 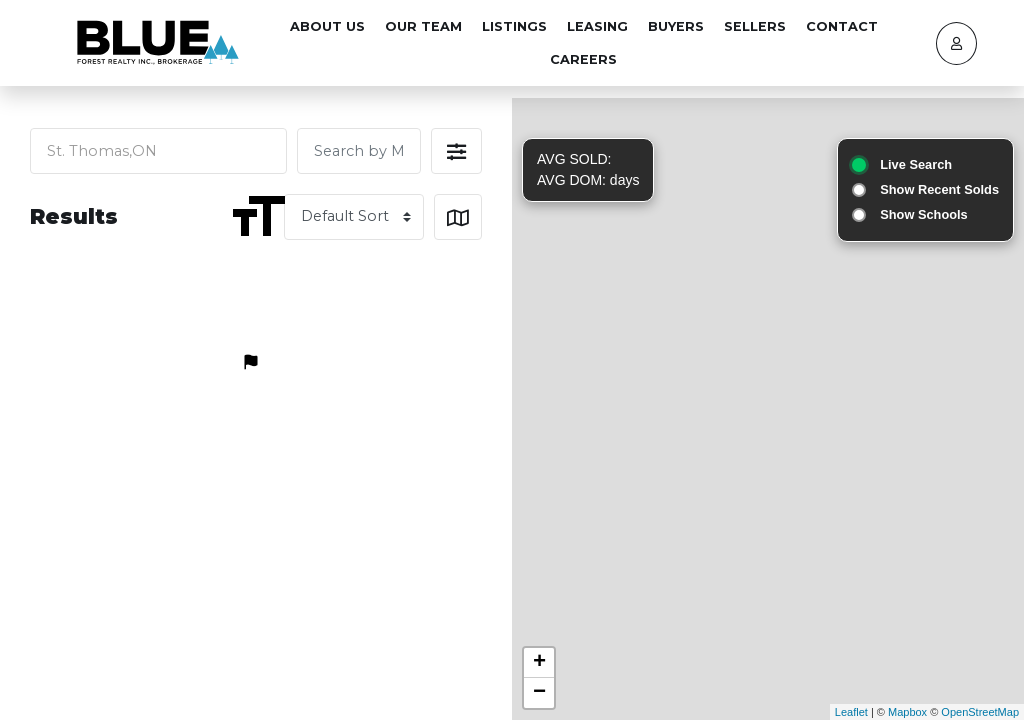 I want to click on adjust text size settings, so click(x=257, y=217).